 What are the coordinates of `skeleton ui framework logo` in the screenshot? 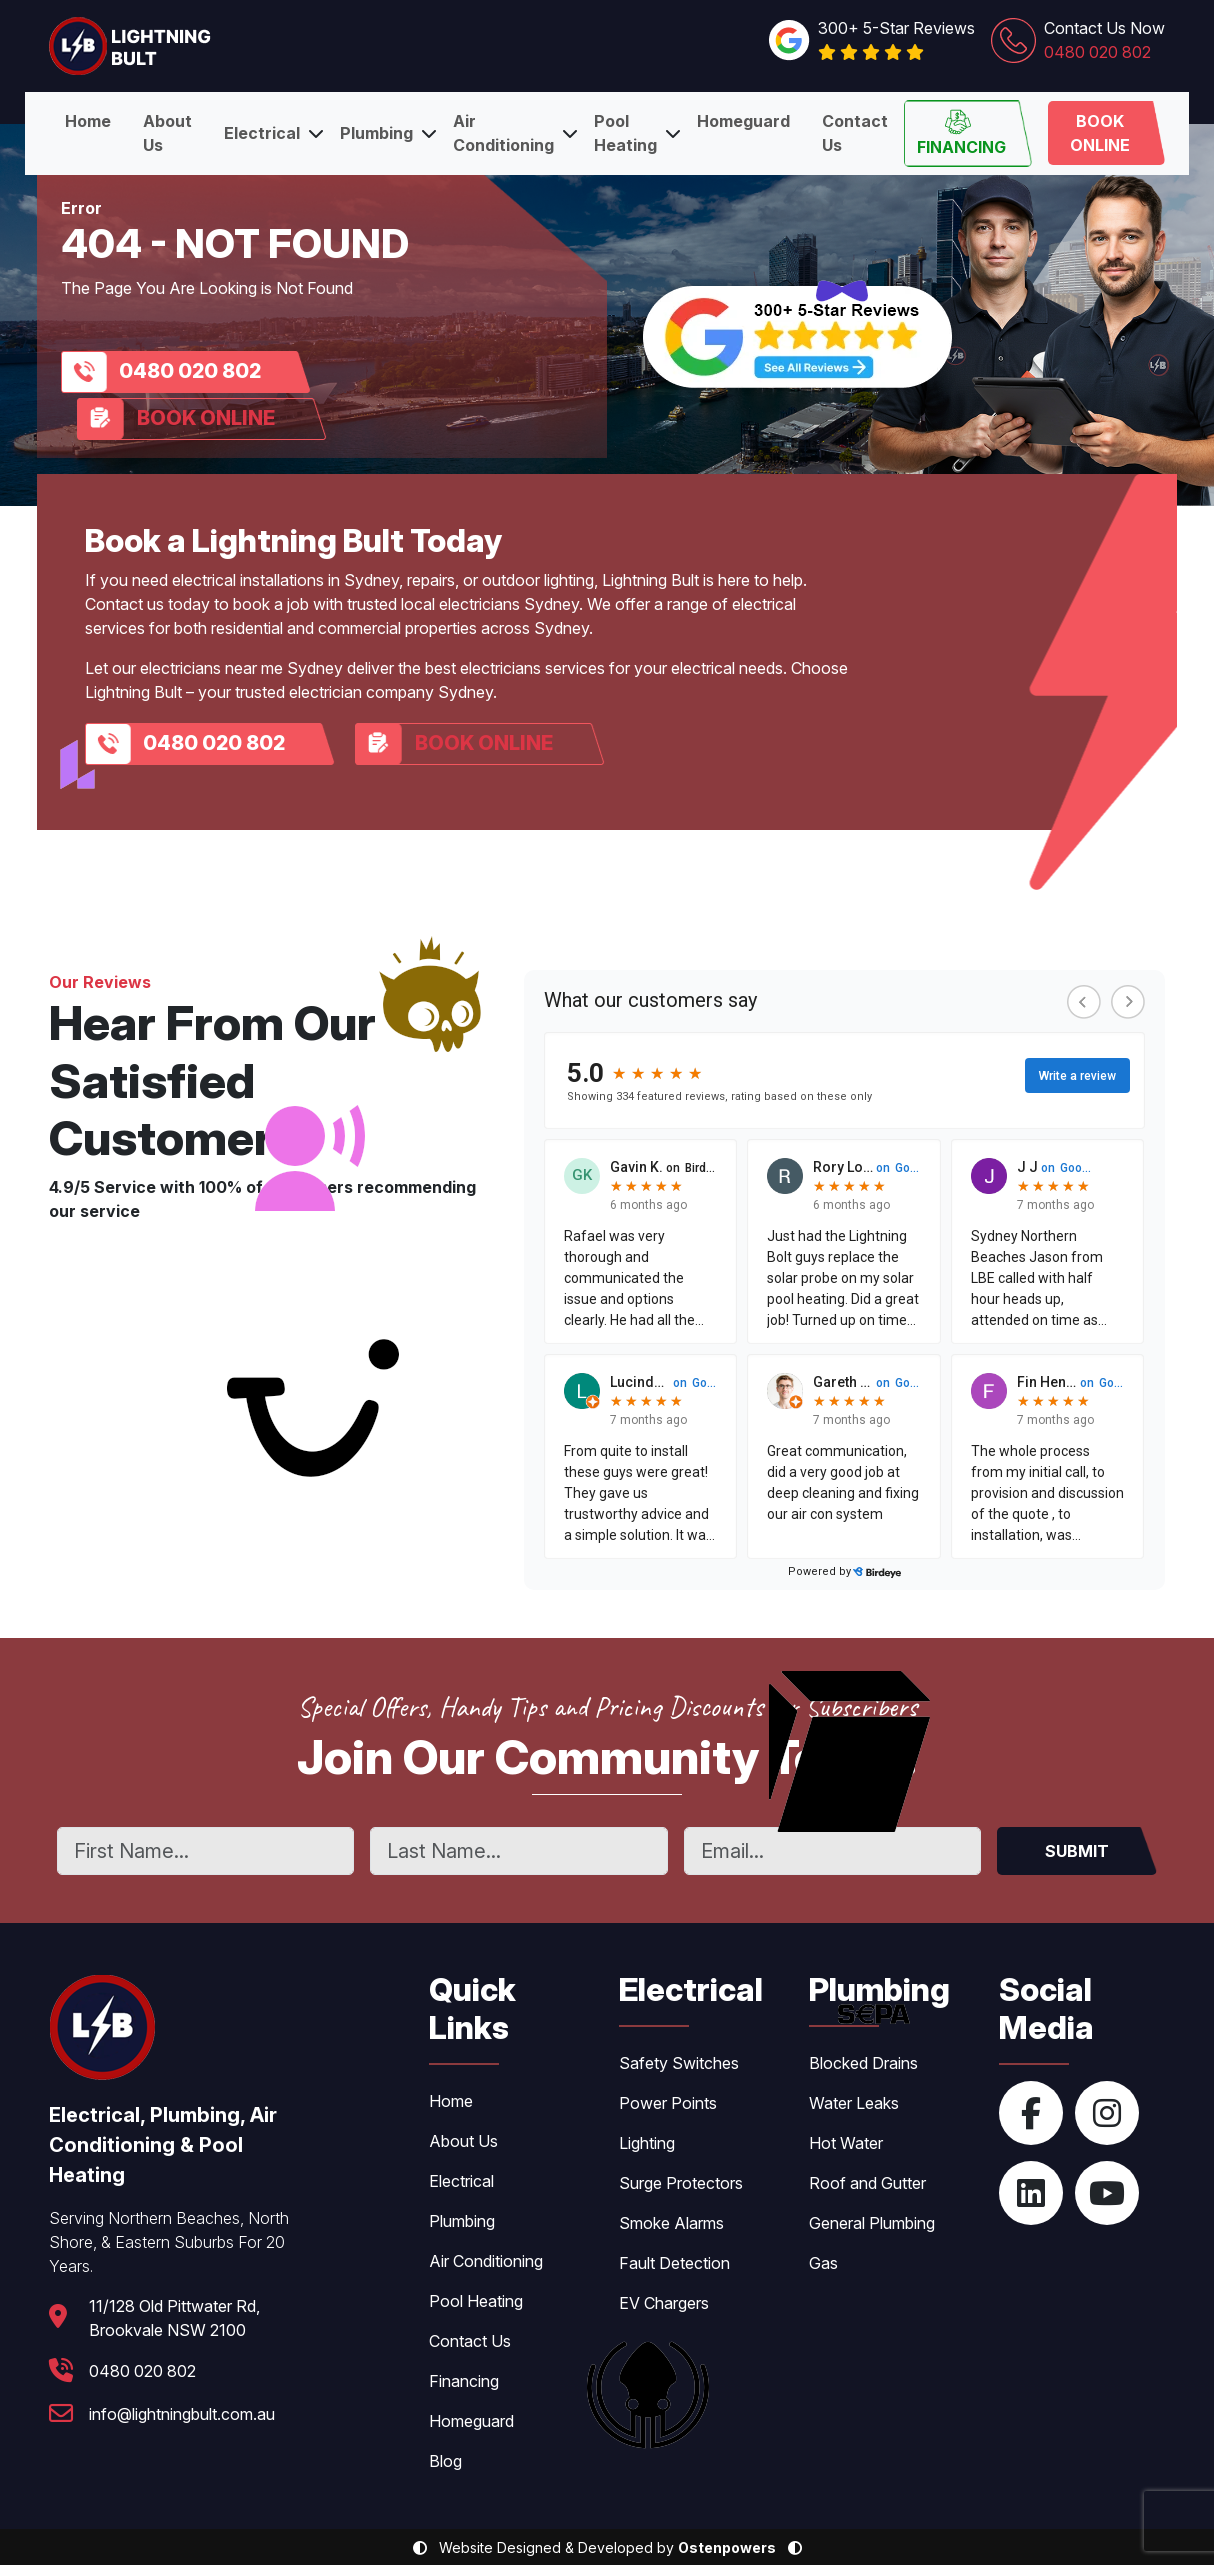 It's located at (430, 994).